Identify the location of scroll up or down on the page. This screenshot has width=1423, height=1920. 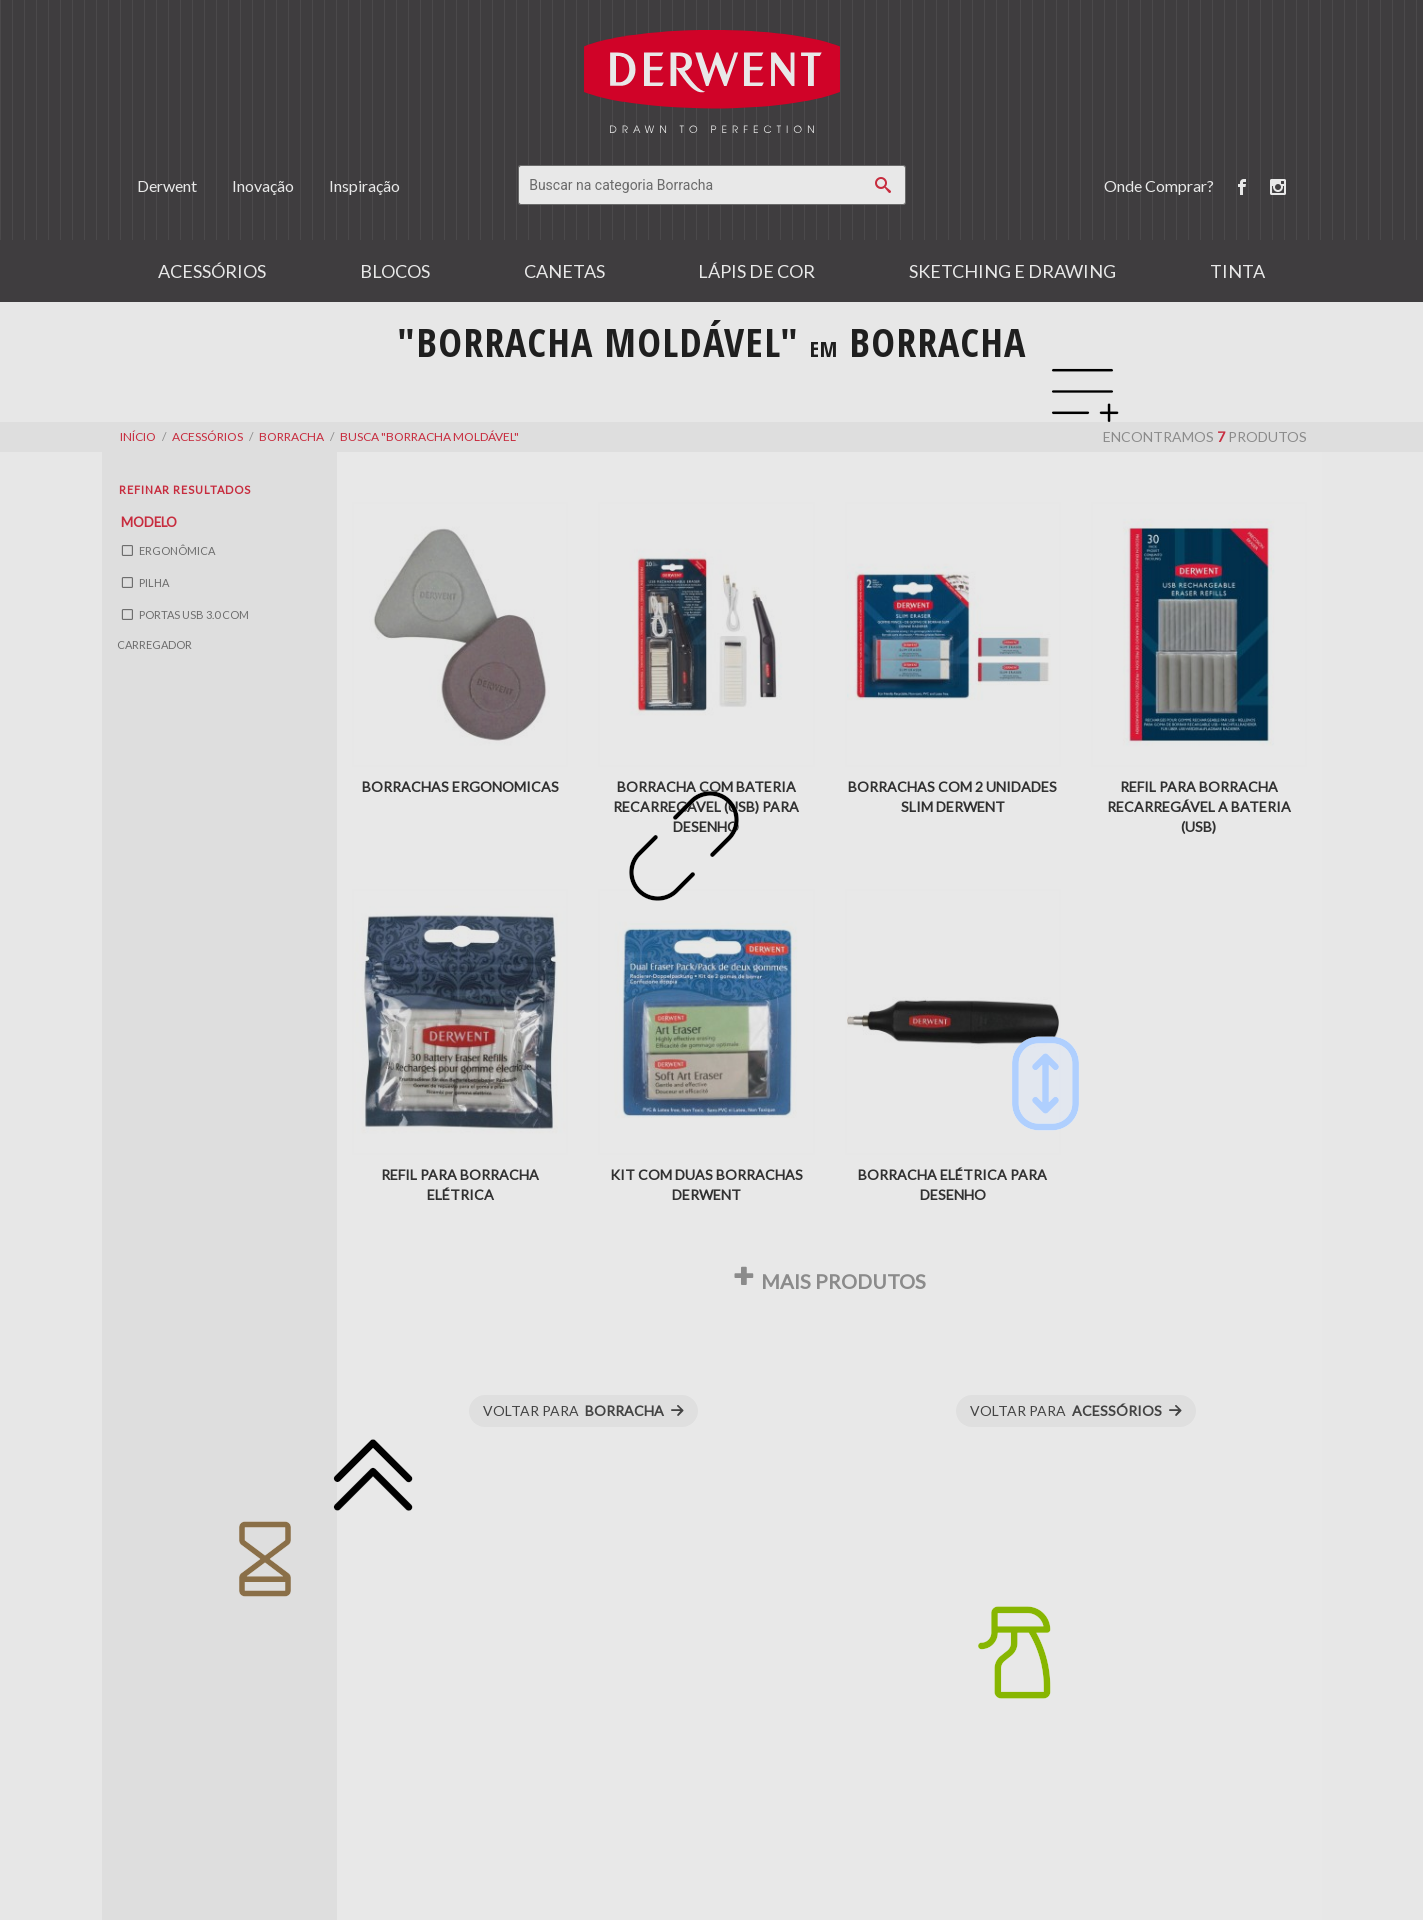
(1045, 1083).